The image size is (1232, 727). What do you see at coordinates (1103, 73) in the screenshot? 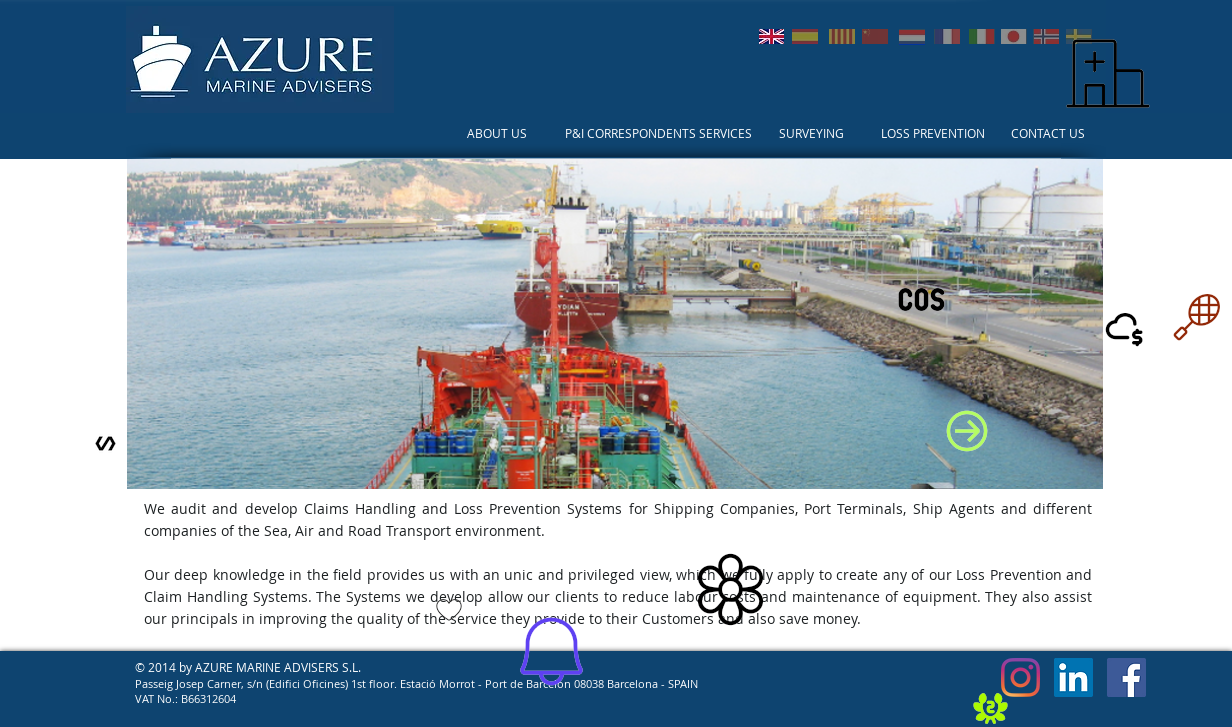
I see `find nearby hospitals or medical facilities` at bounding box center [1103, 73].